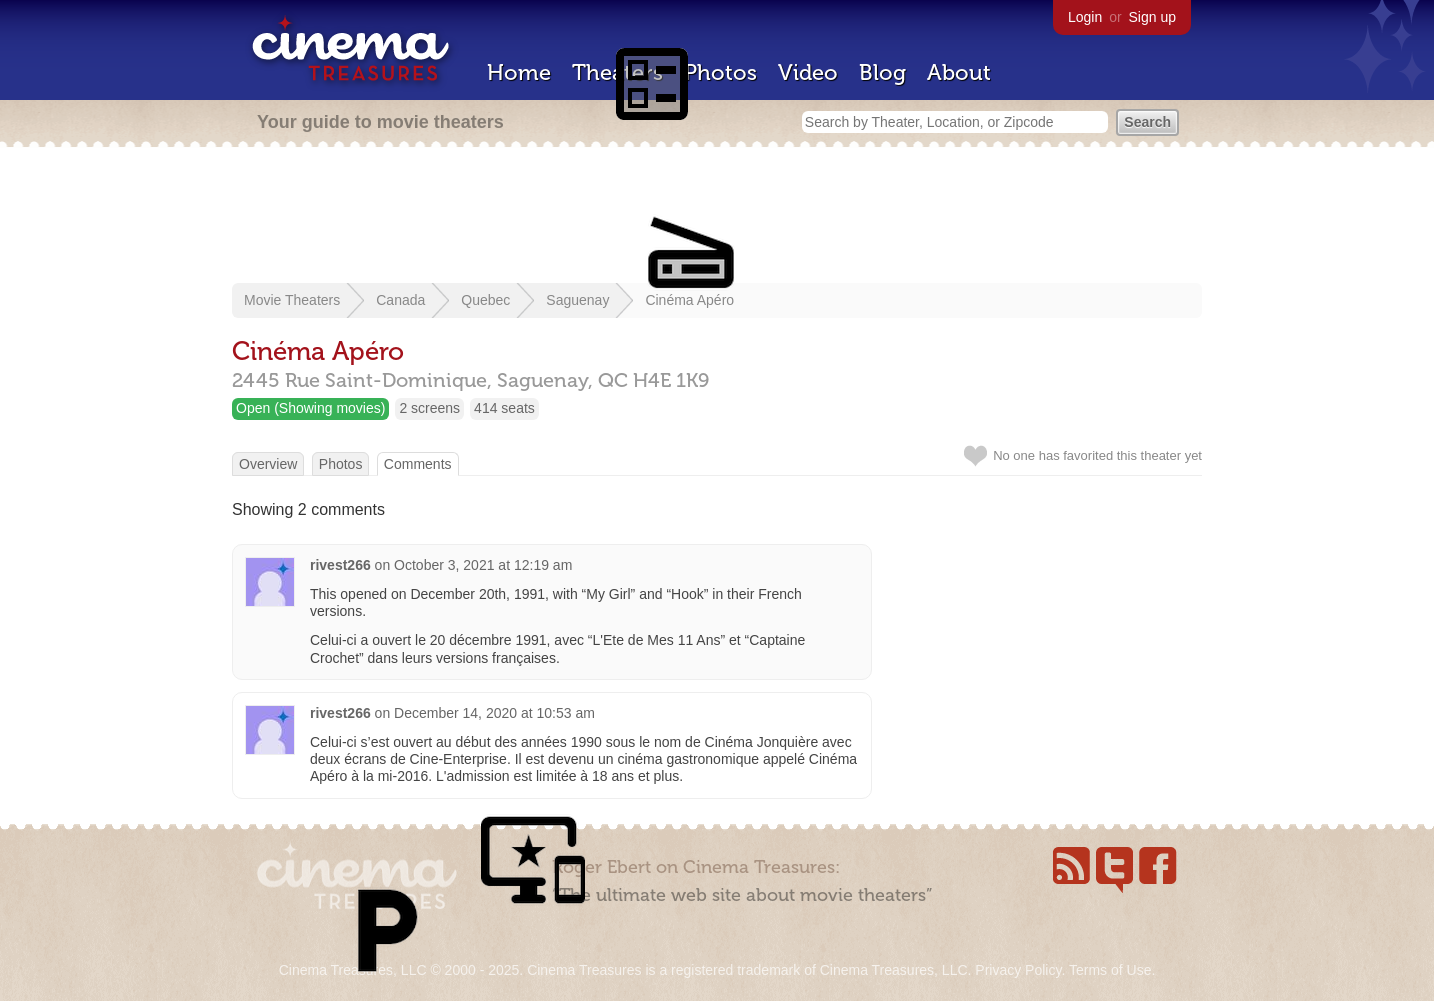 The width and height of the screenshot is (1434, 1001). Describe the element at coordinates (385, 930) in the screenshot. I see `find nearby parking locations` at that location.